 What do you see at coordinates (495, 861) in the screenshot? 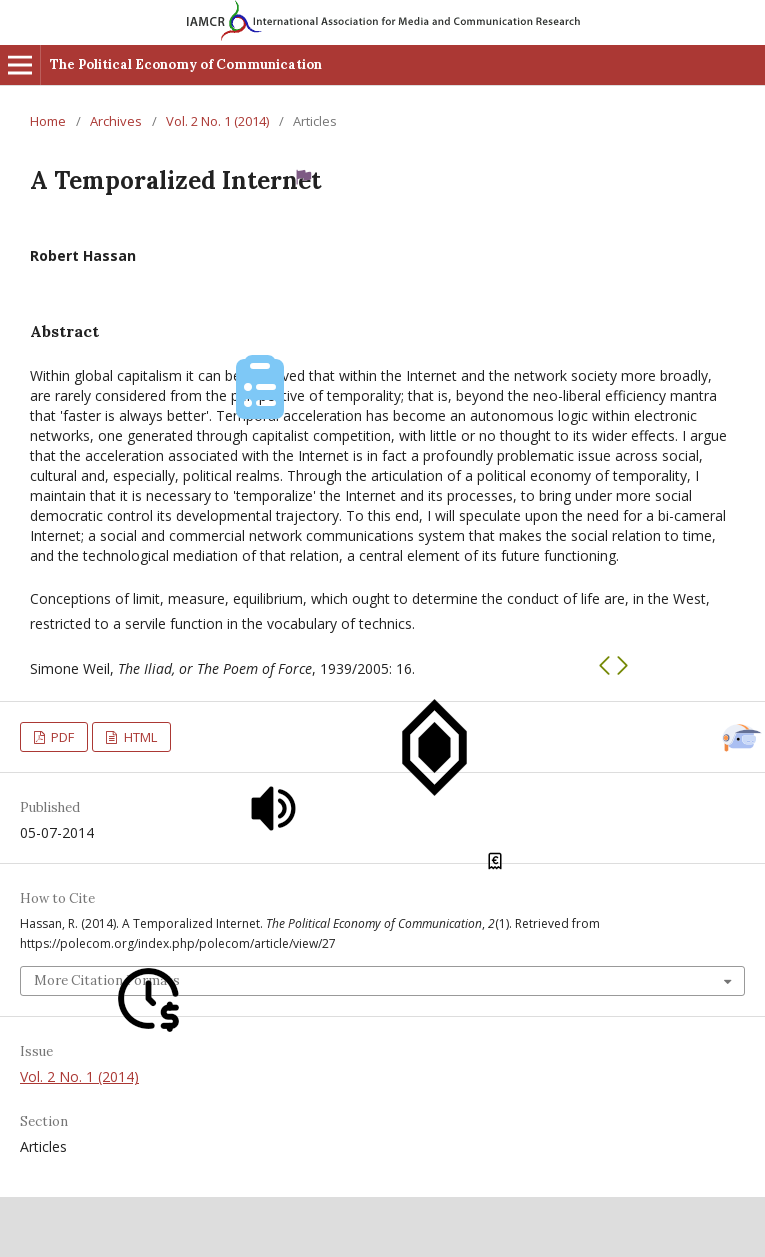
I see `view euro transaction receipt` at bounding box center [495, 861].